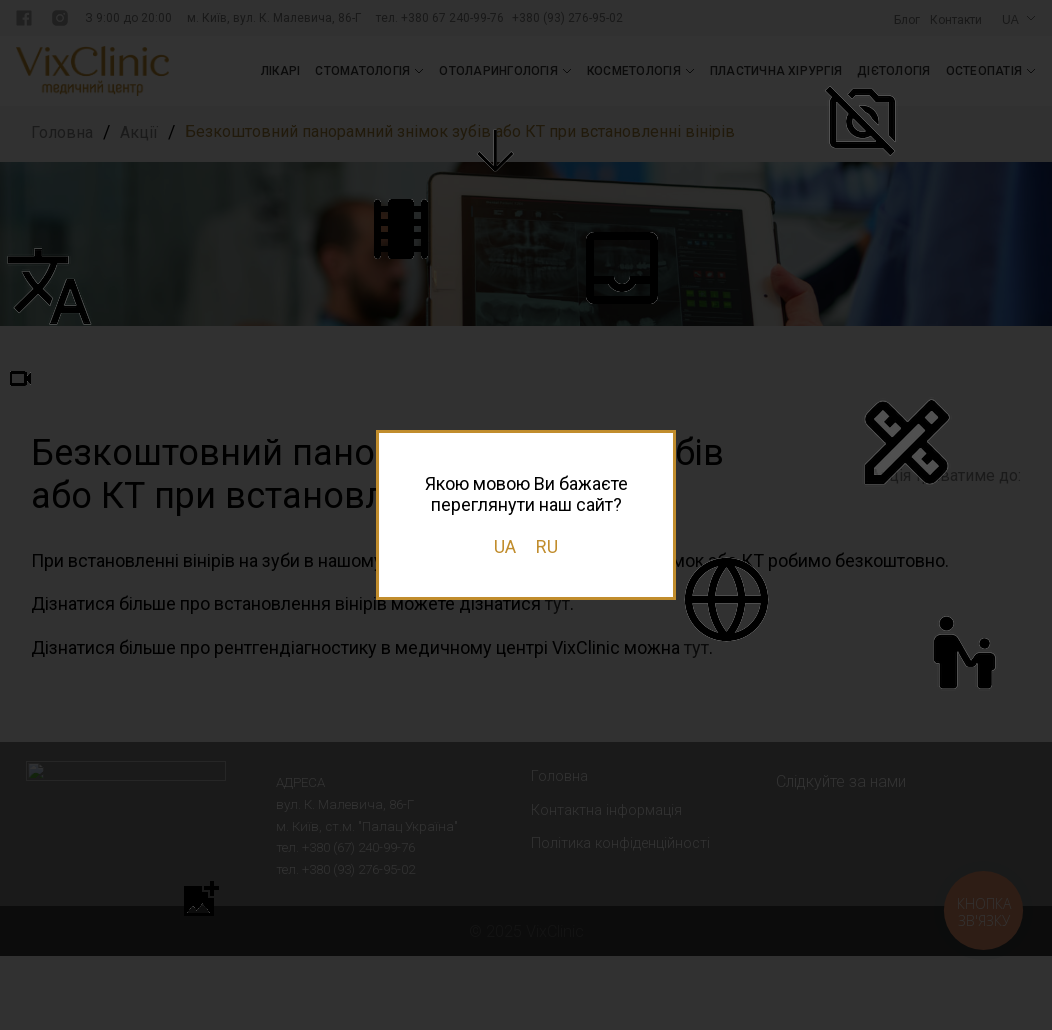  What do you see at coordinates (49, 286) in the screenshot?
I see `translate text to another language` at bounding box center [49, 286].